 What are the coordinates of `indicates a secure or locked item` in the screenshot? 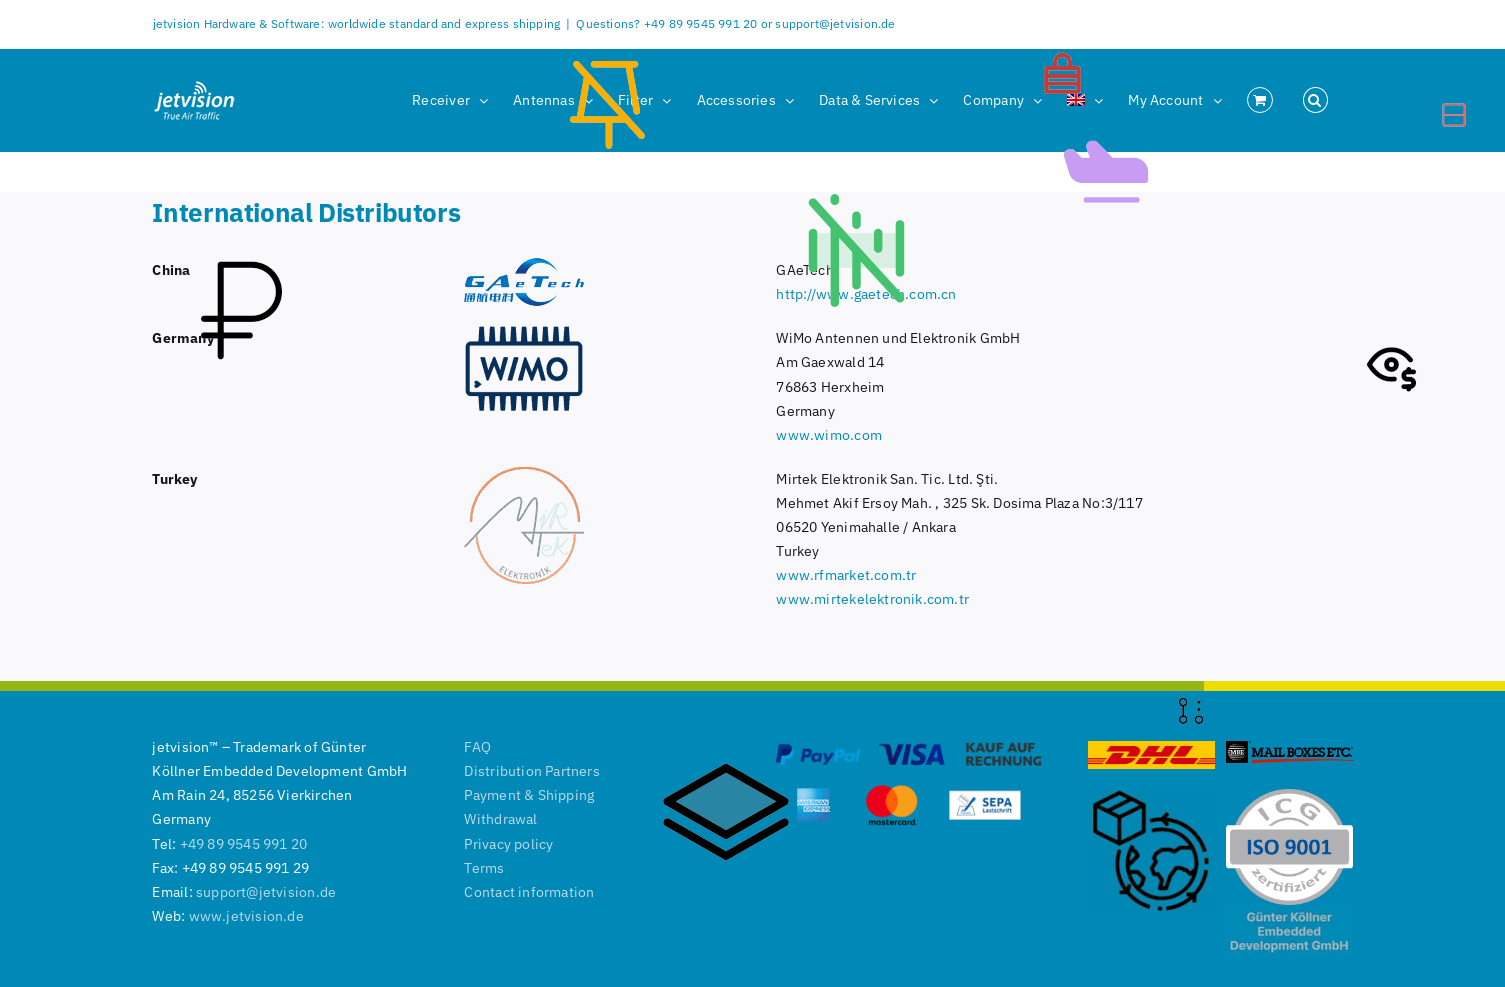 It's located at (1062, 75).